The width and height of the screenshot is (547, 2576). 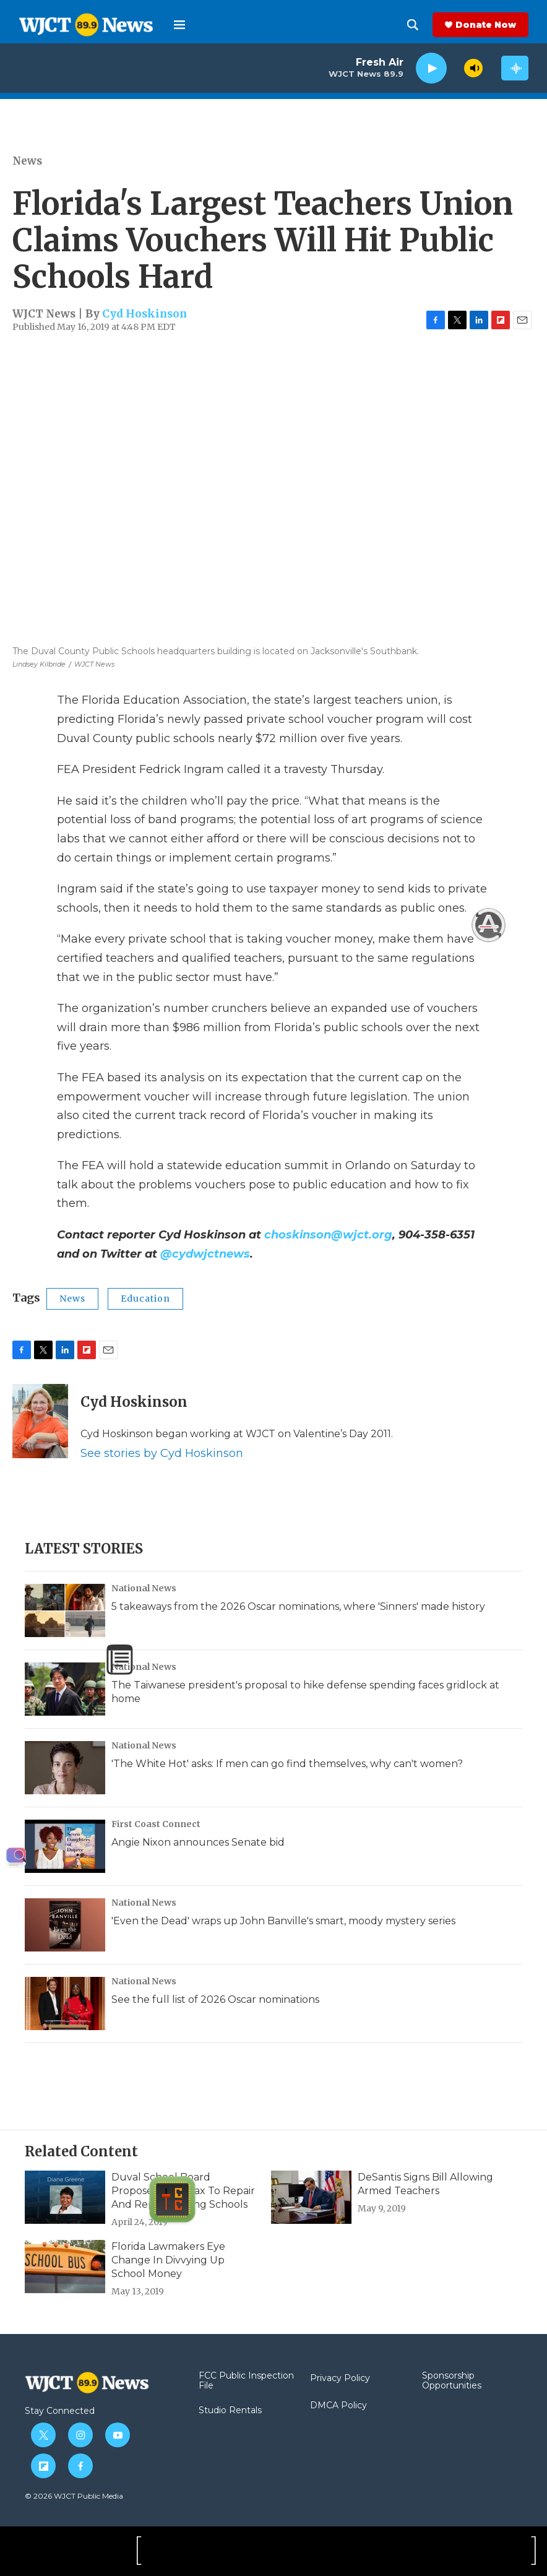 I want to click on open the notes app, so click(x=121, y=1661).